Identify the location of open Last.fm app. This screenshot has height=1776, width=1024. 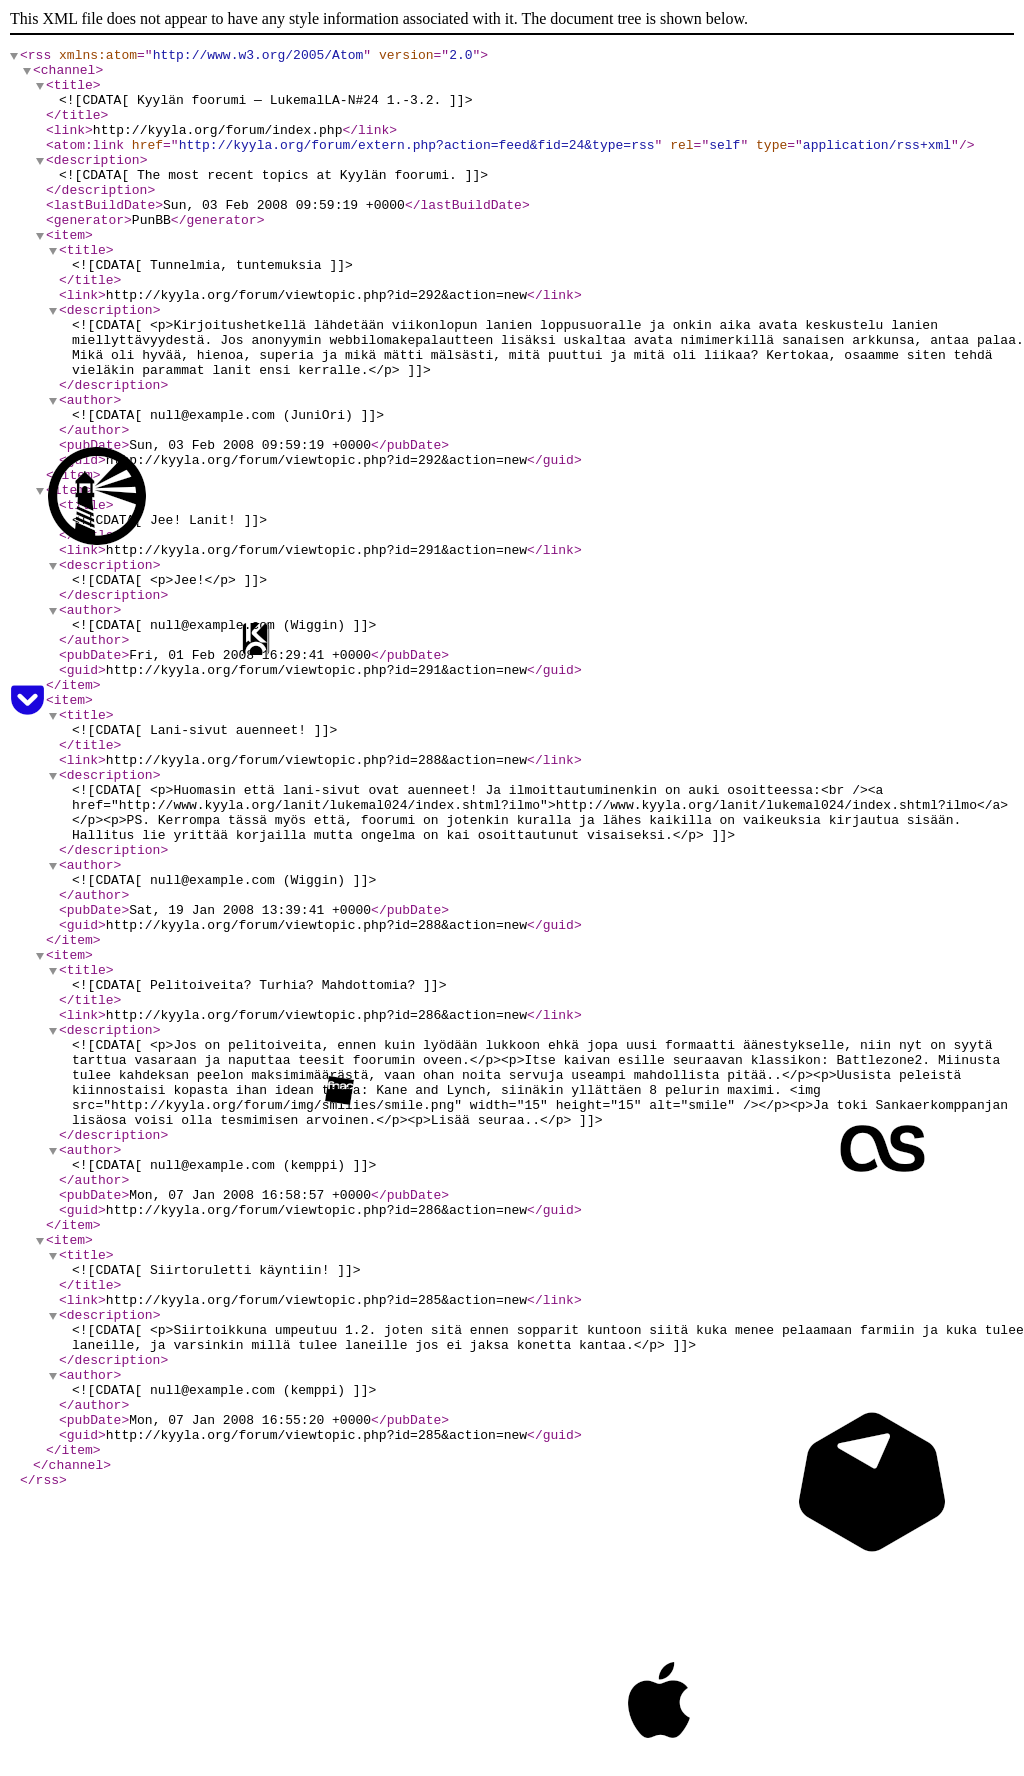
(882, 1148).